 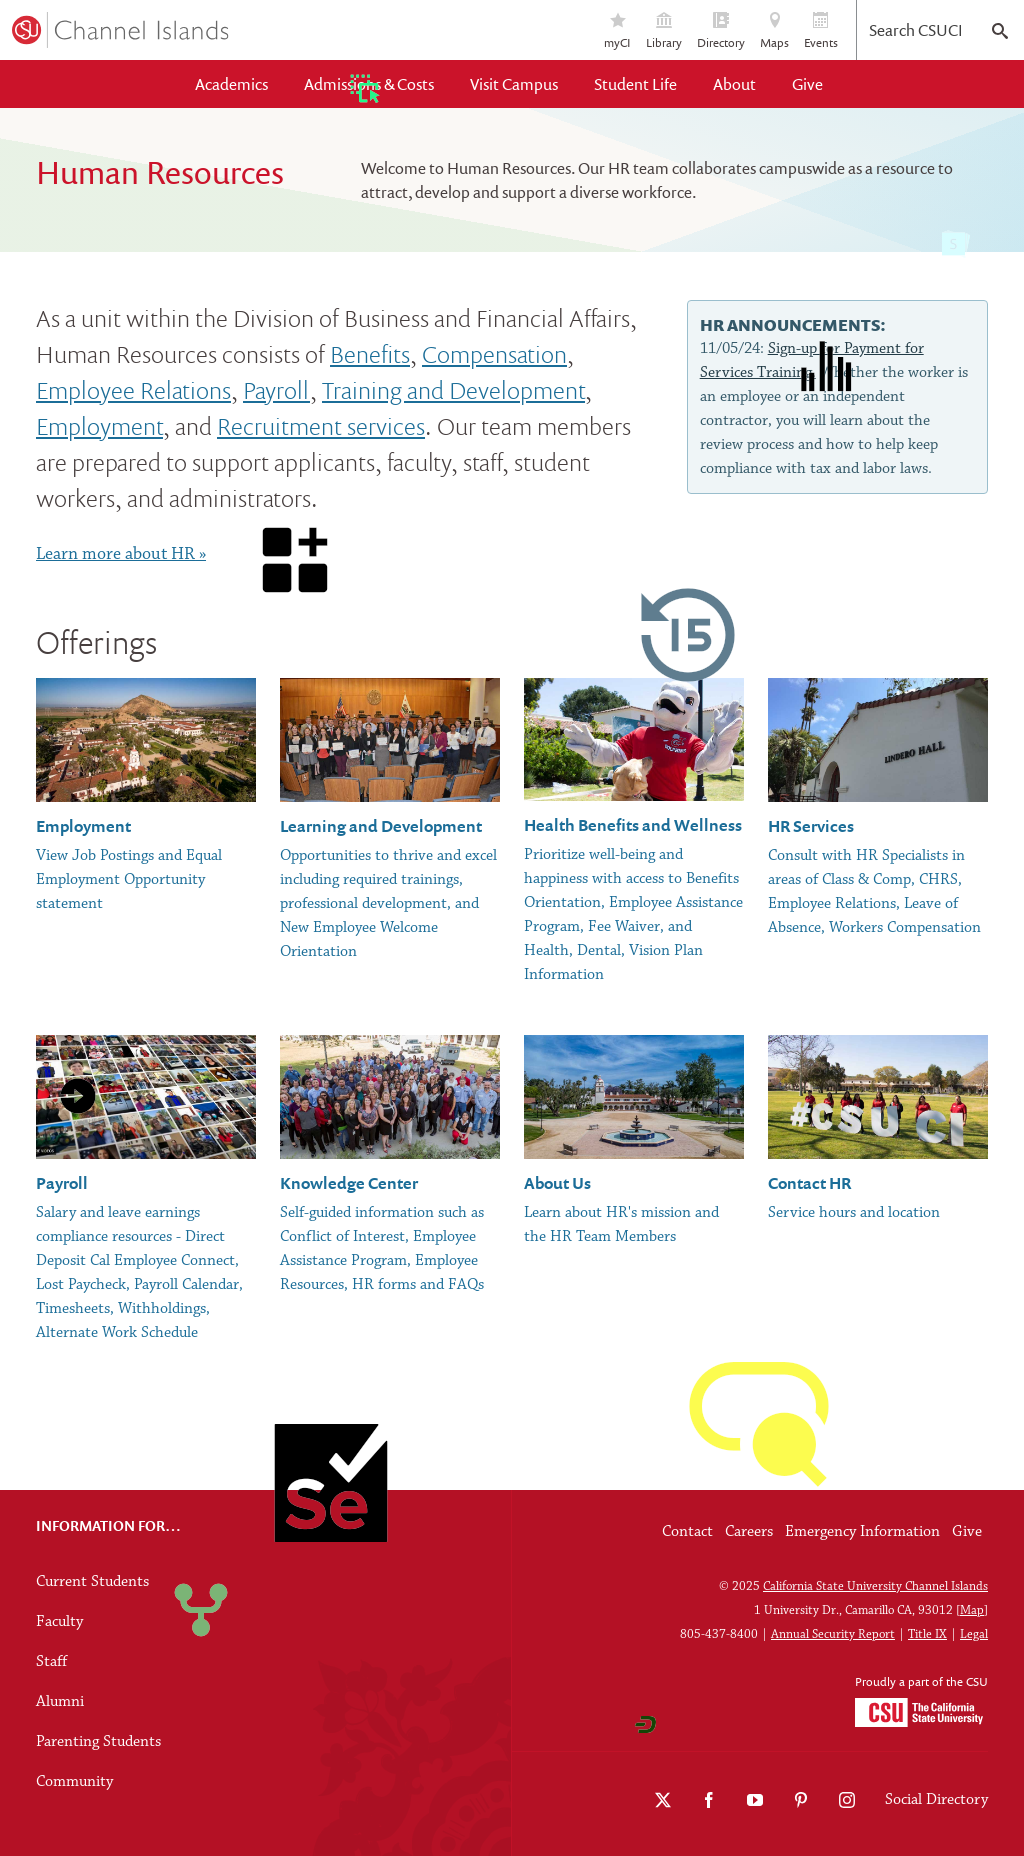 What do you see at coordinates (295, 560) in the screenshot?
I see `add a new function or module` at bounding box center [295, 560].